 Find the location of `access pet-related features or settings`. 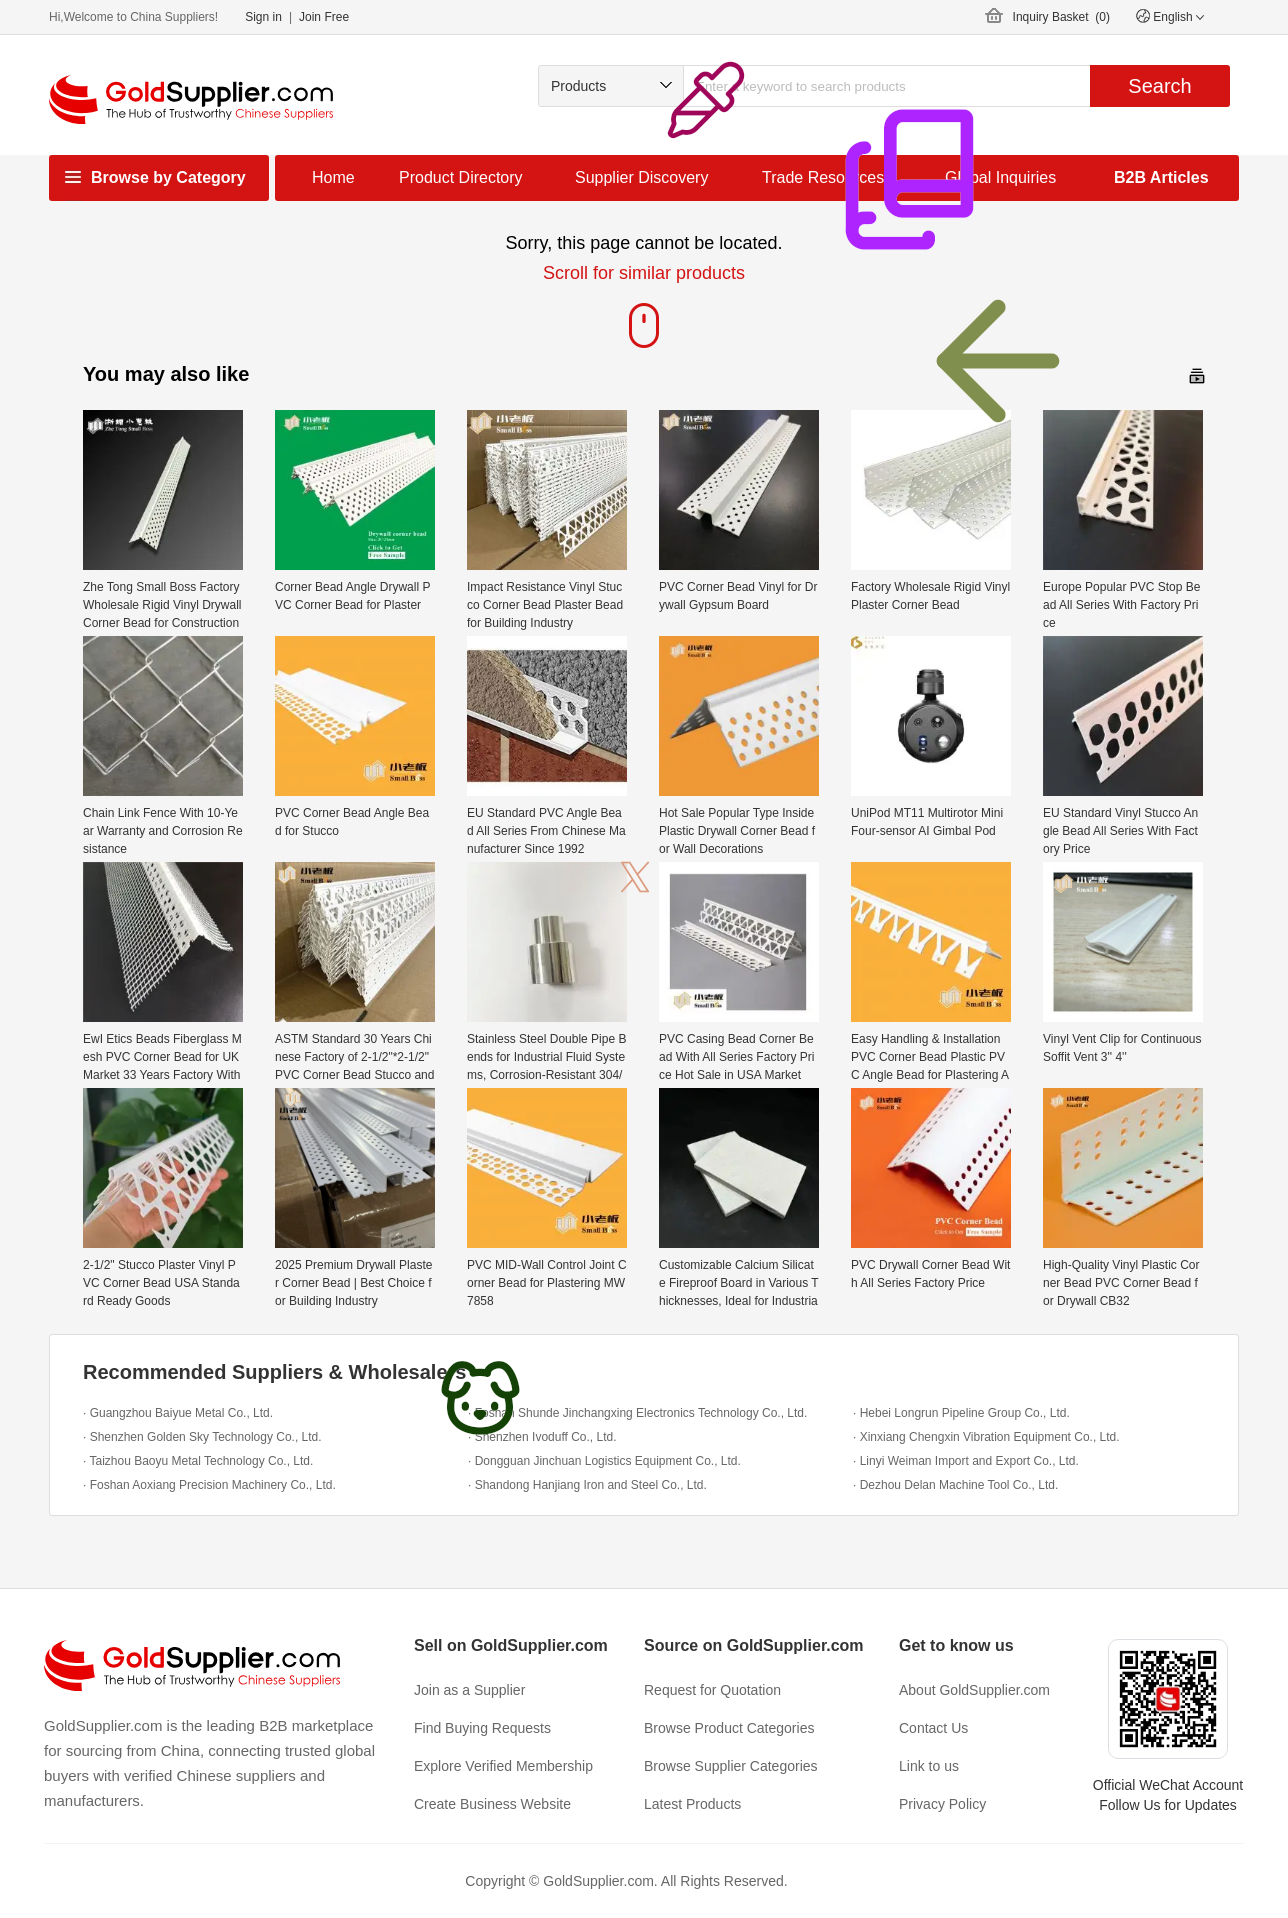

access pet-related features or settings is located at coordinates (480, 1398).